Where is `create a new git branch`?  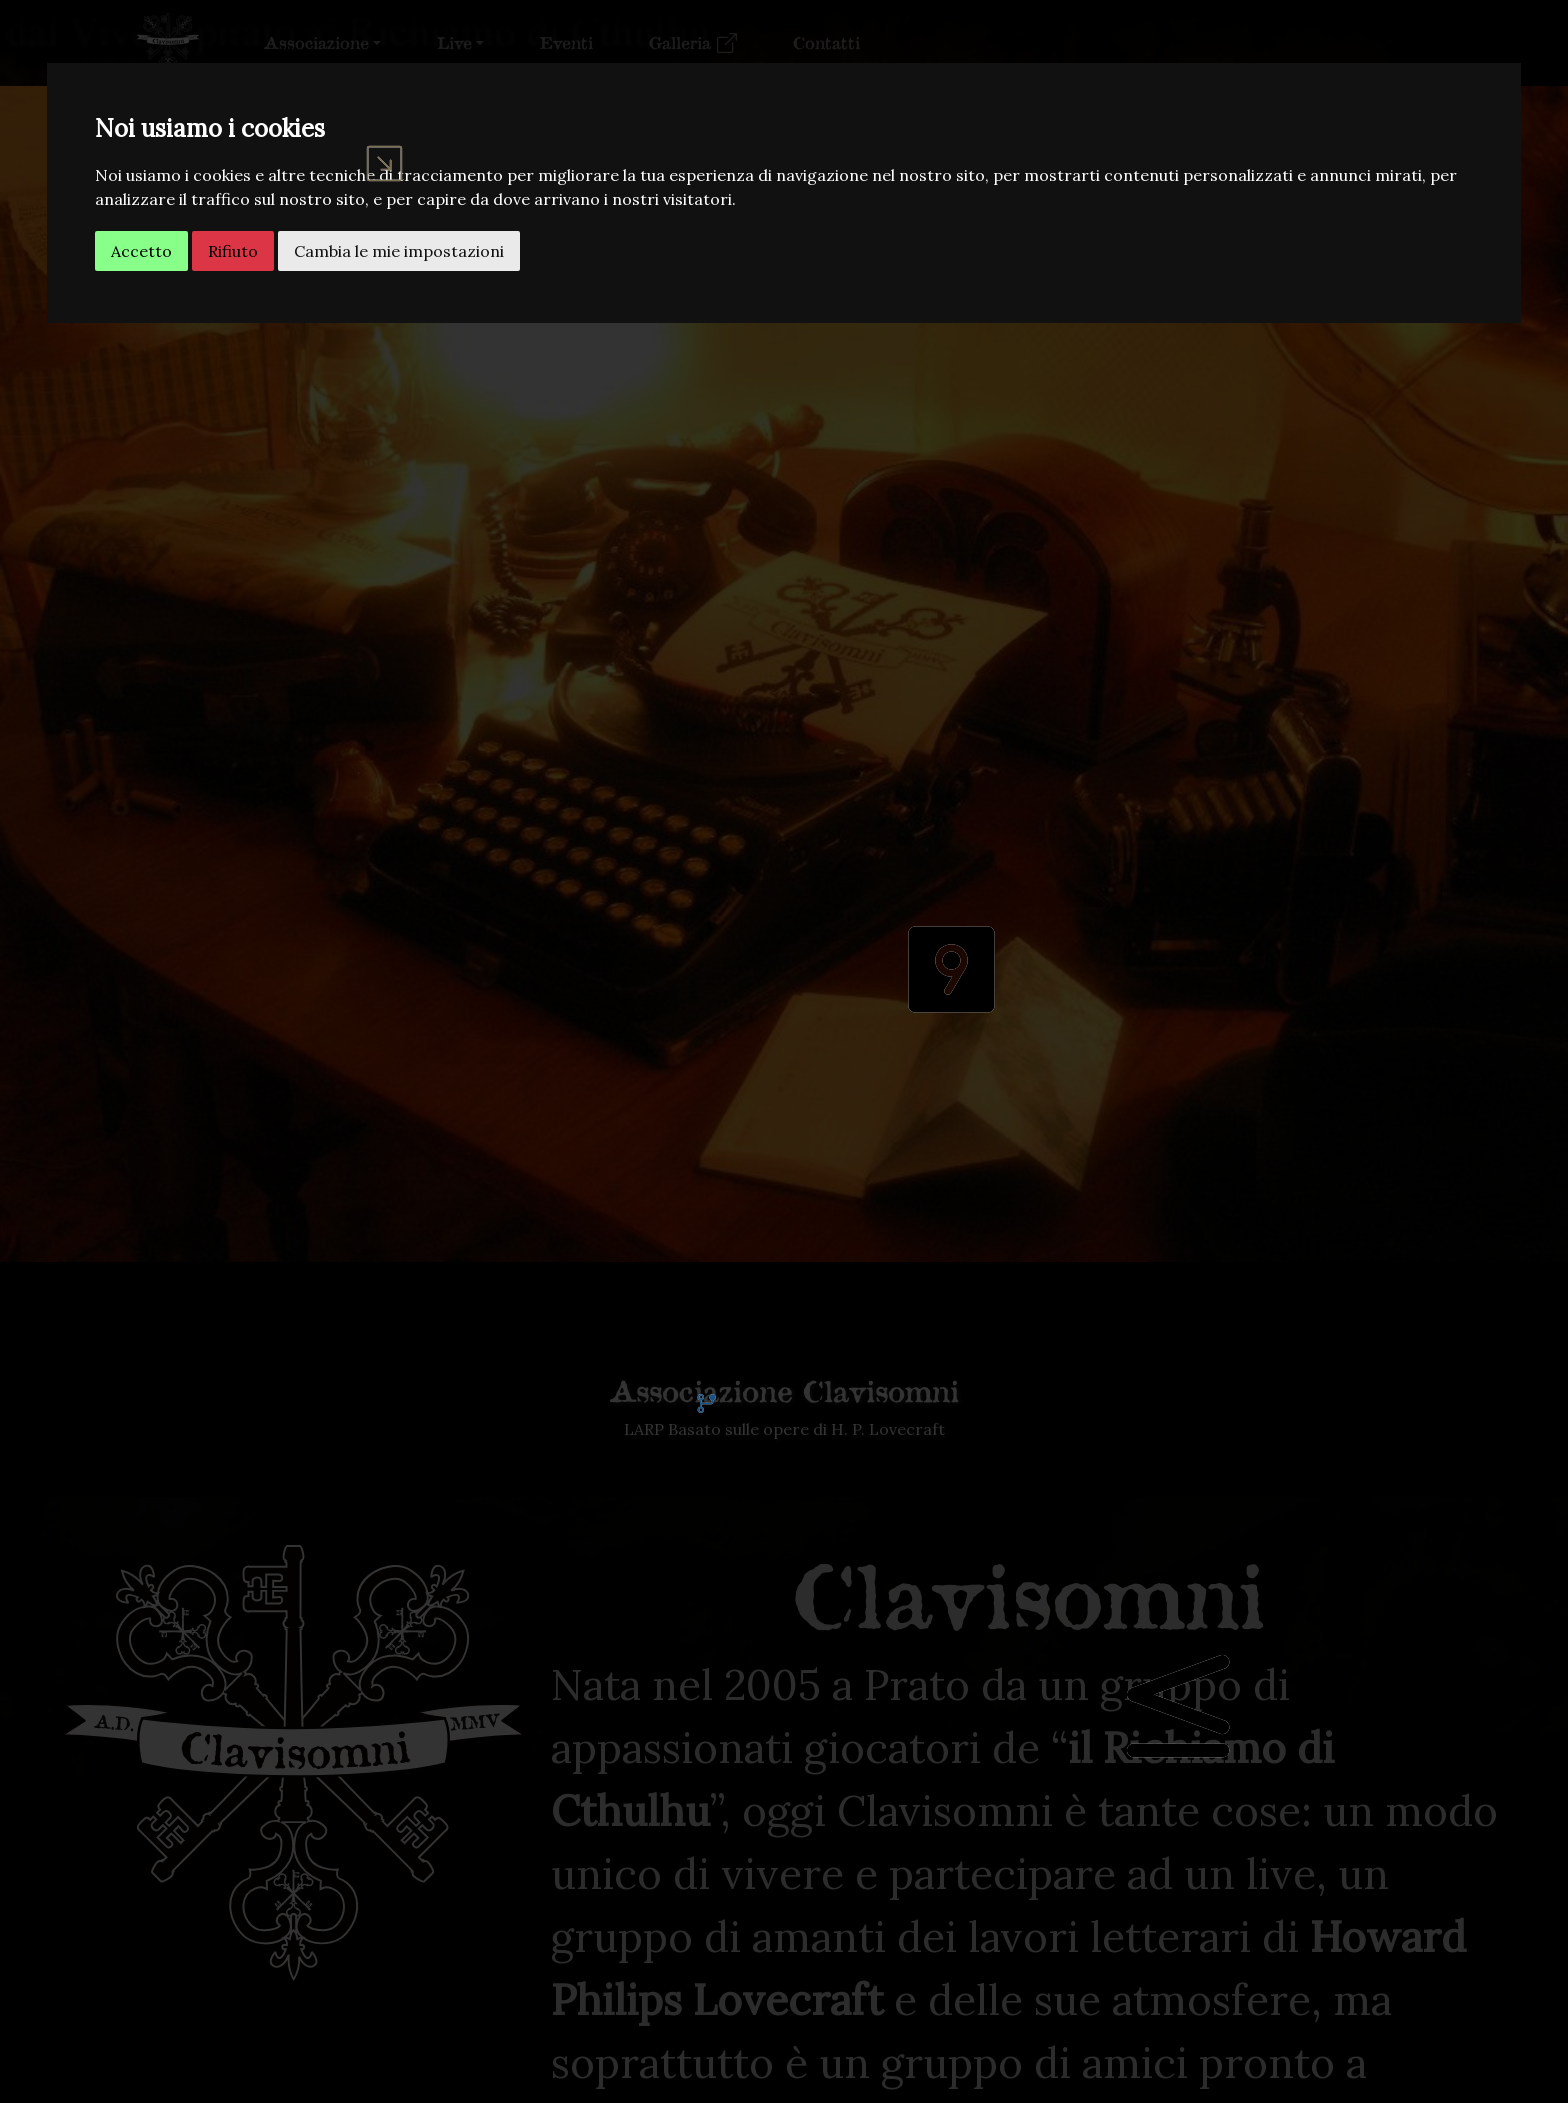 create a new git branch is located at coordinates (705, 1403).